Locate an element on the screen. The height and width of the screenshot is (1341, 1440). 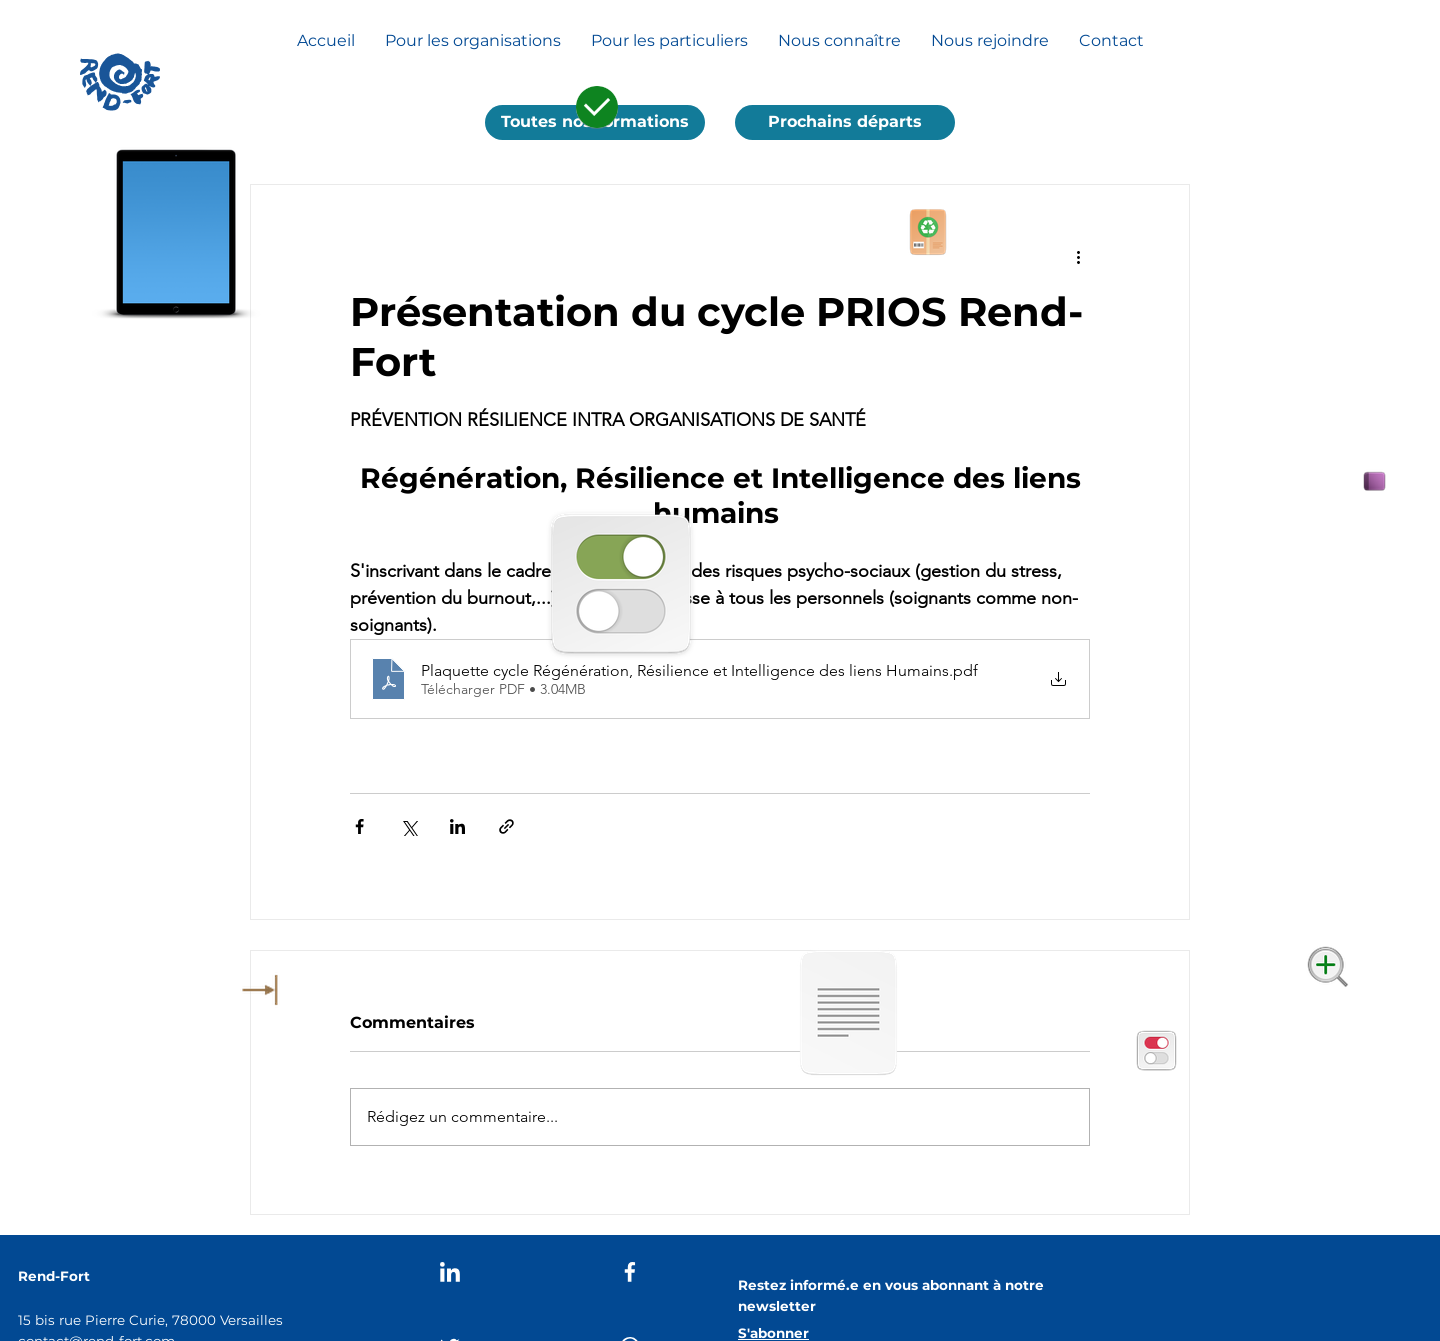
system cleanup or package removal in progress is located at coordinates (928, 232).